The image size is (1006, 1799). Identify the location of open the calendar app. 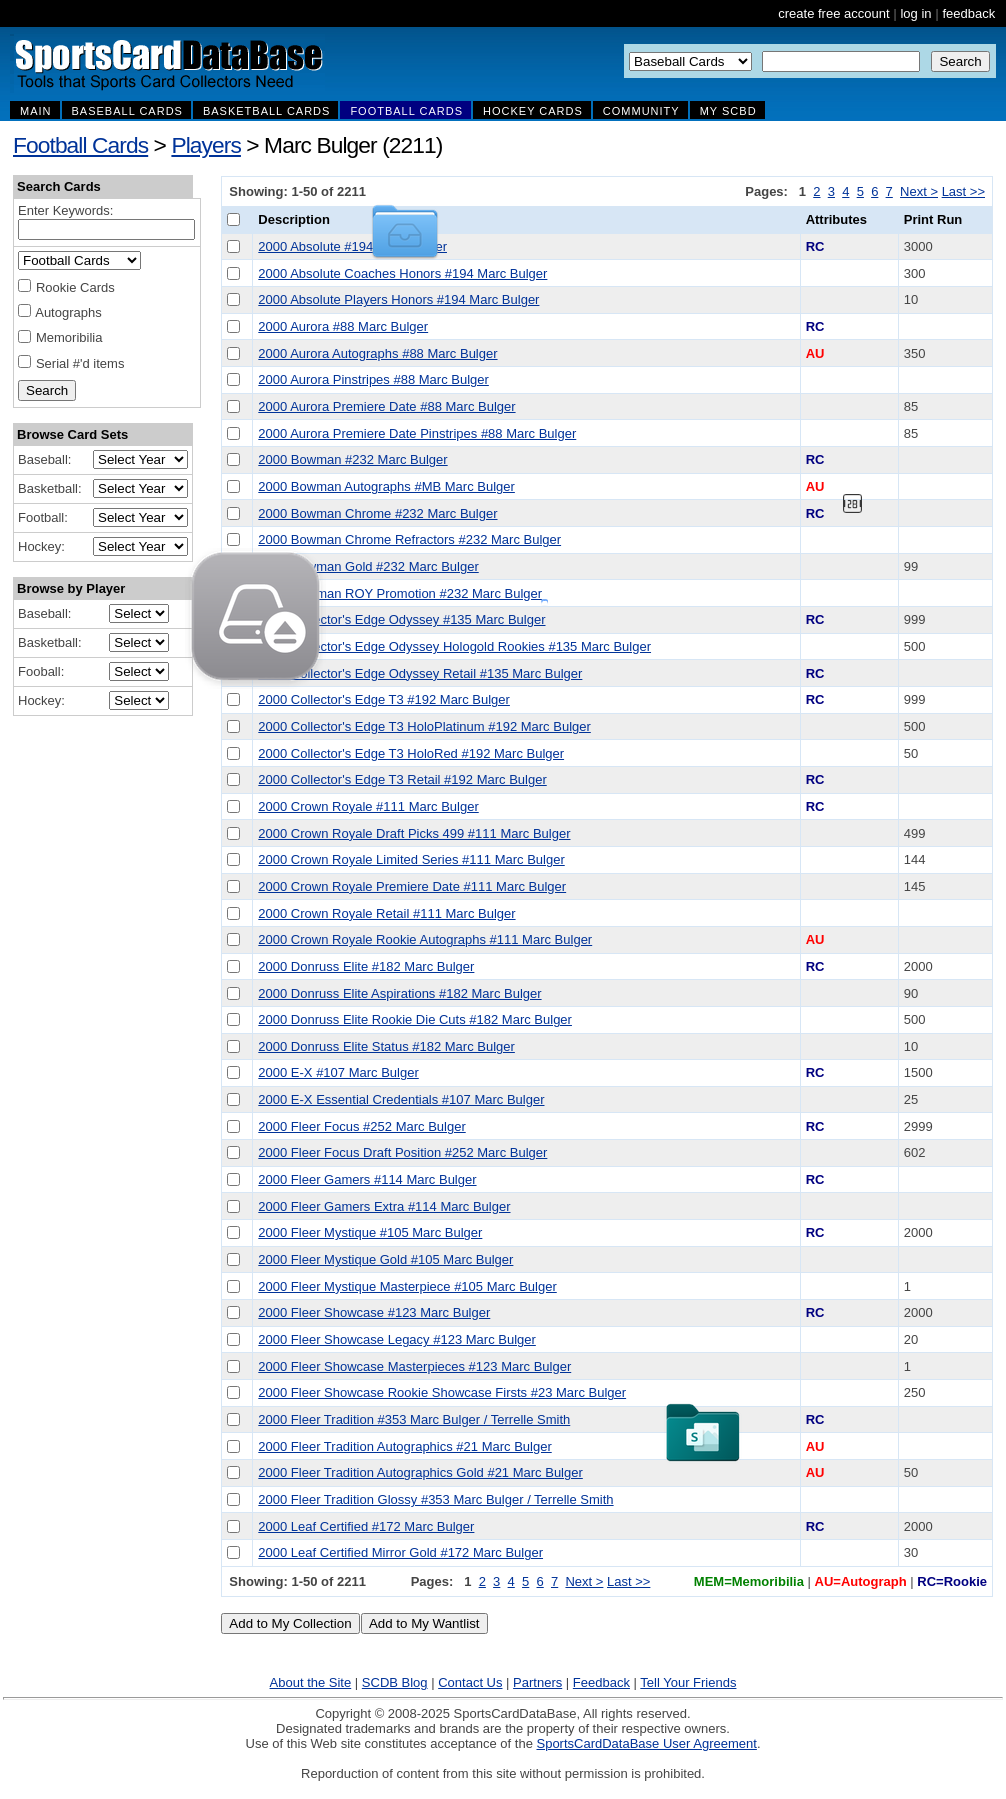
(852, 503).